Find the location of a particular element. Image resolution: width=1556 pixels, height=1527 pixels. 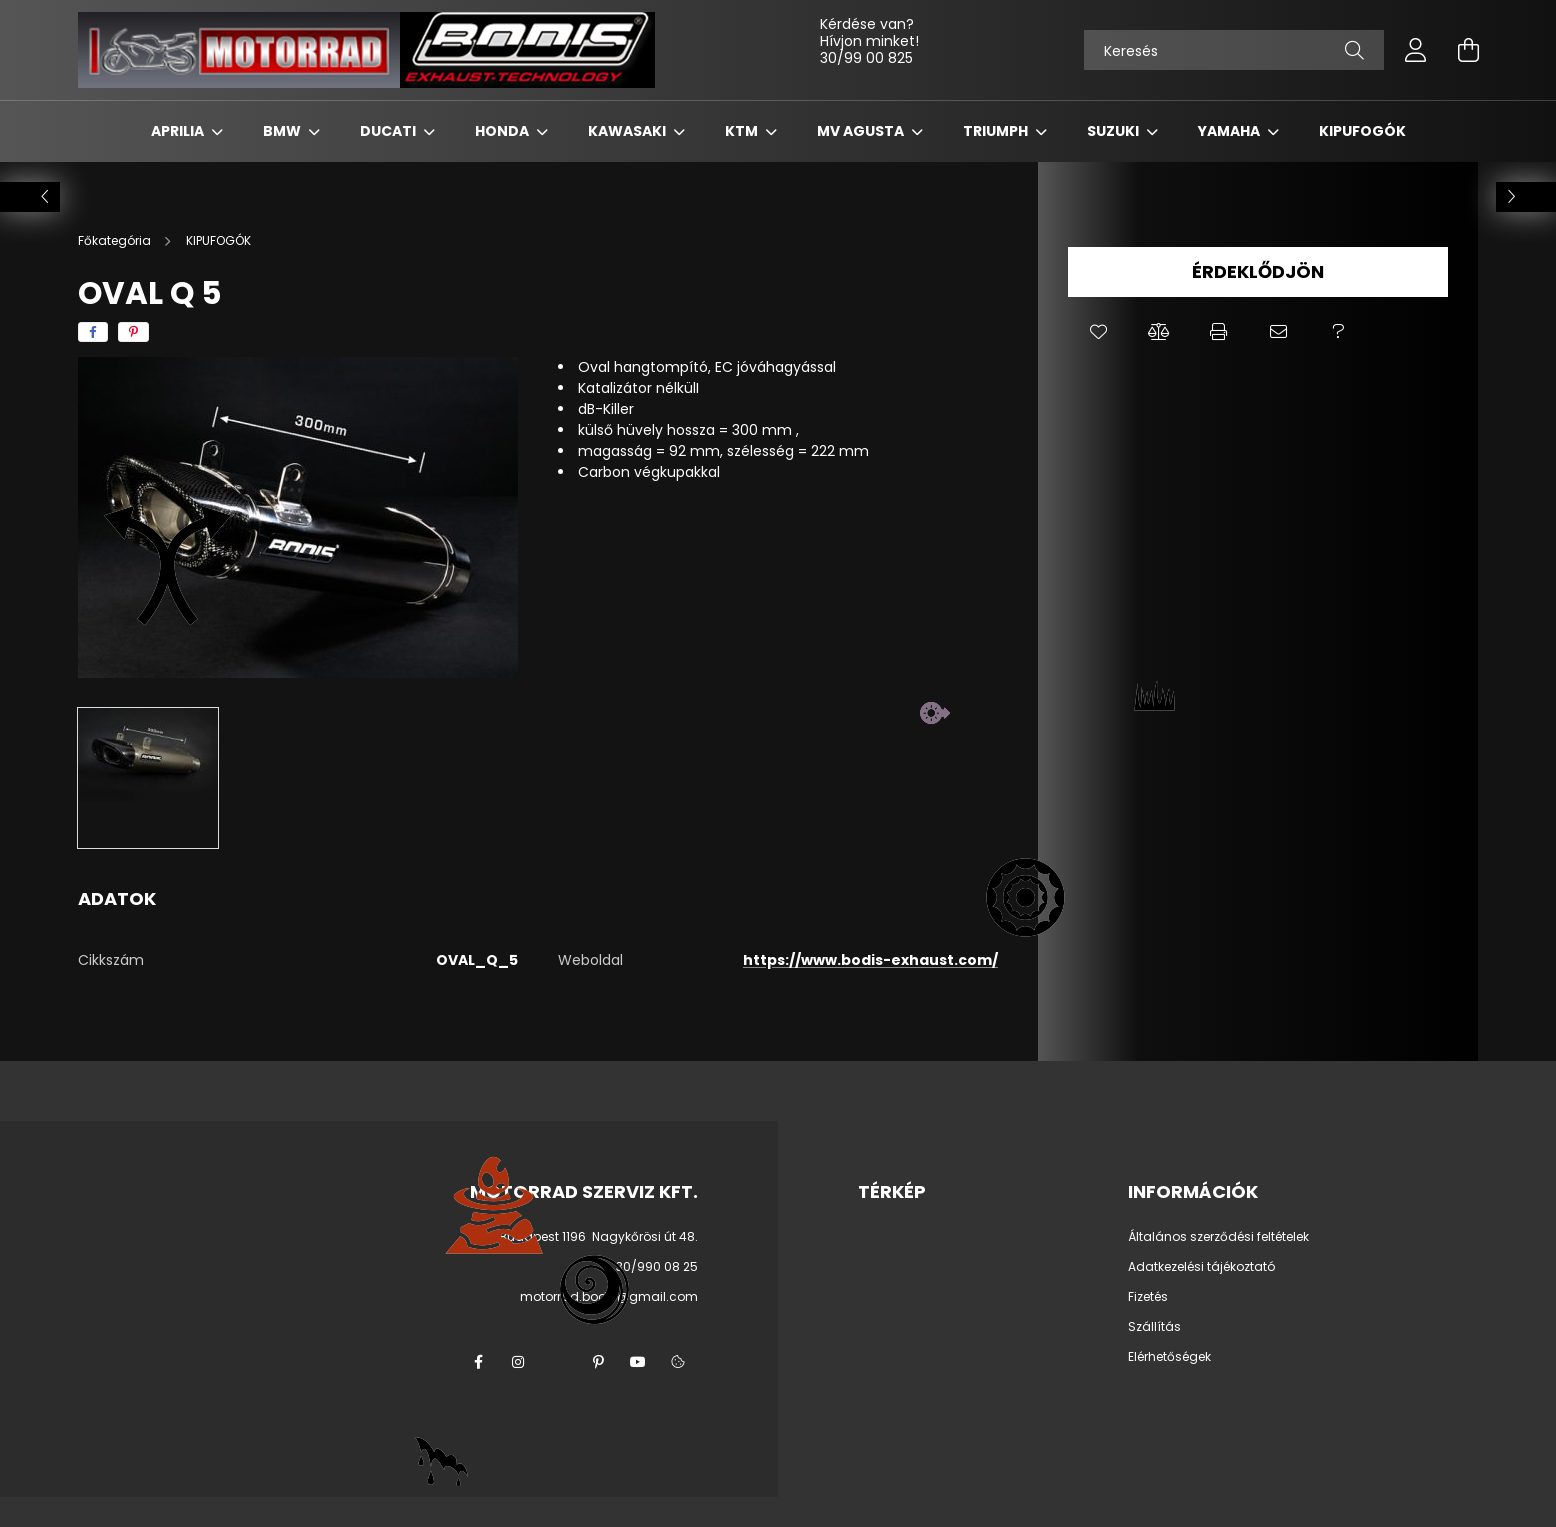

collectible shell currency or treasure item is located at coordinates (594, 1289).